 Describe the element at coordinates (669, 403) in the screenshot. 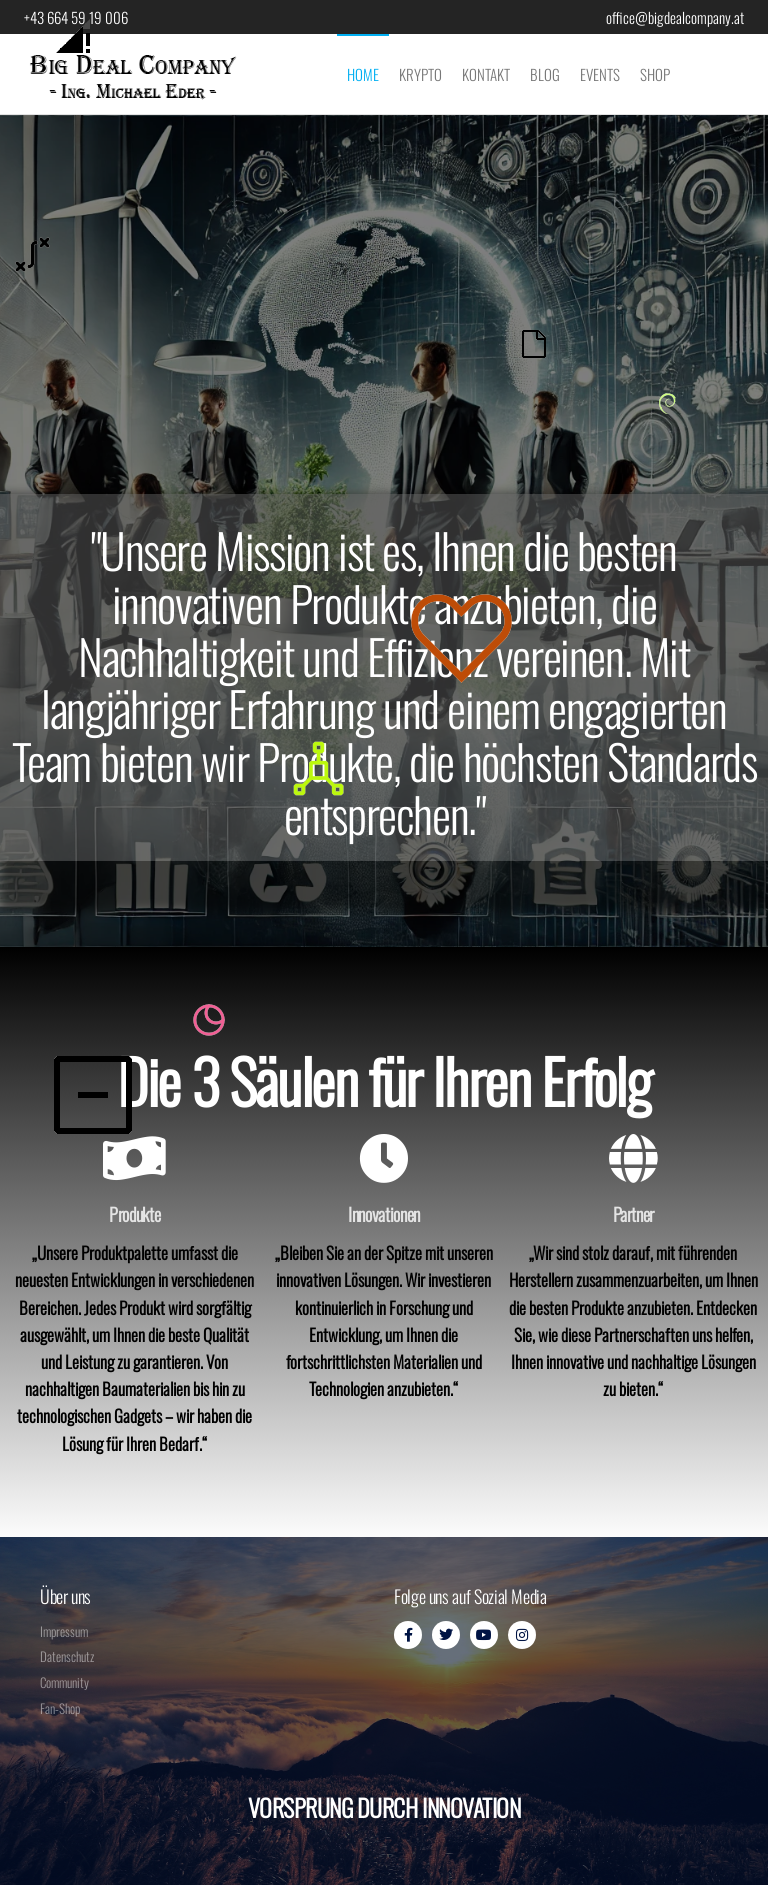

I see `open a debian linux terminal session` at that location.